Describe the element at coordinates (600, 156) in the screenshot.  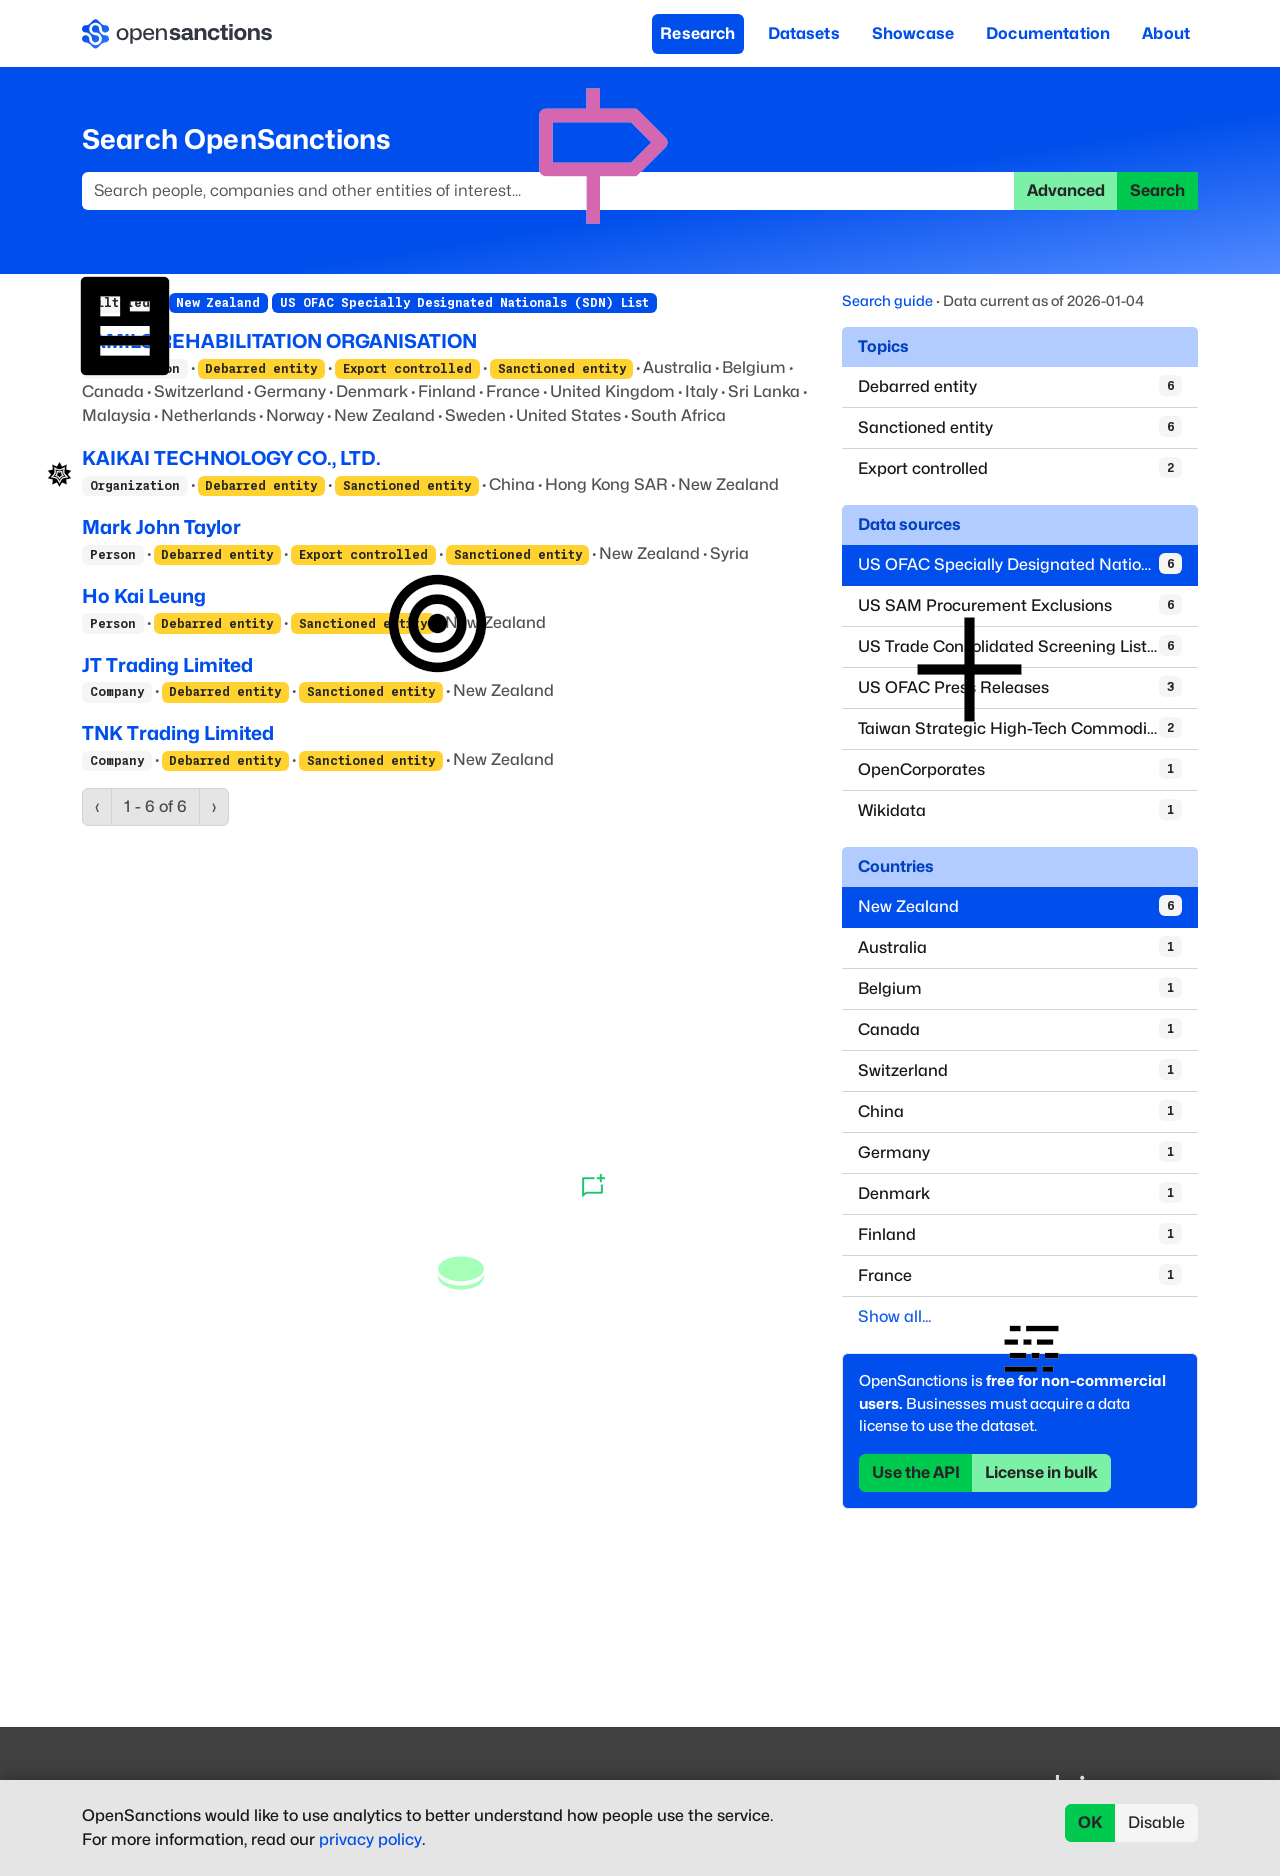
I see `get directions or navigate to a destination` at that location.